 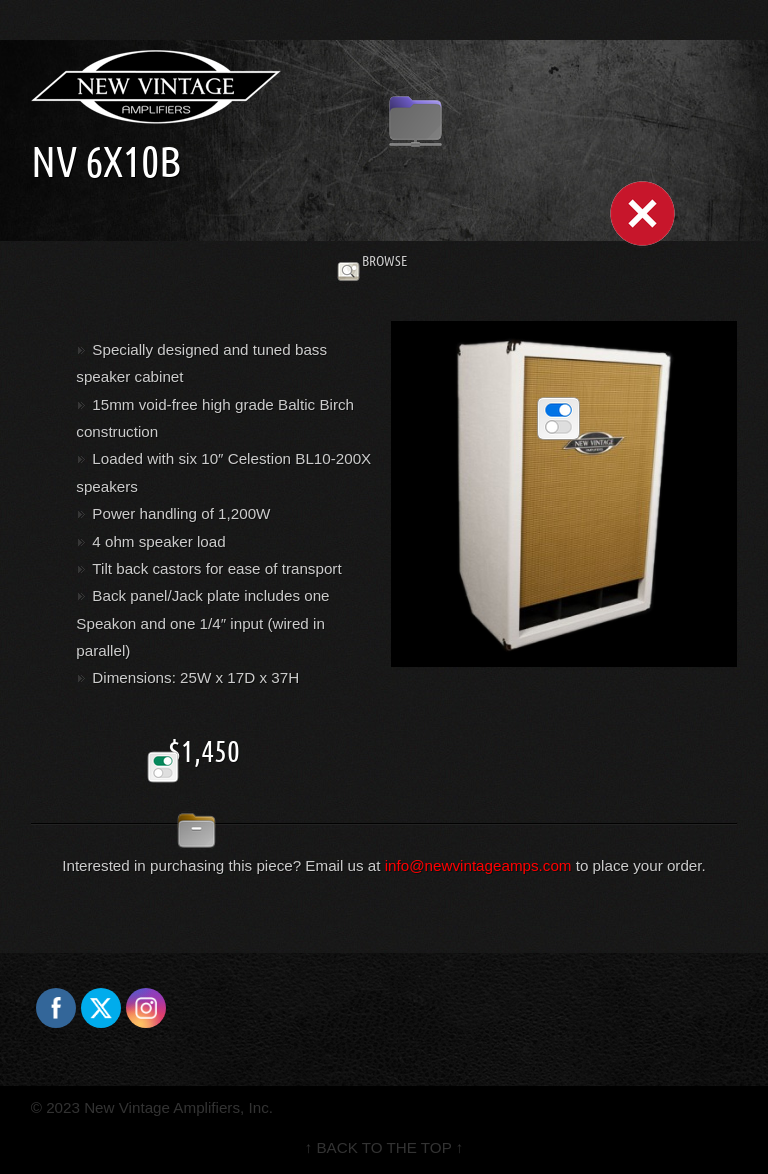 What do you see at coordinates (348, 271) in the screenshot?
I see `open the image viewer application` at bounding box center [348, 271].